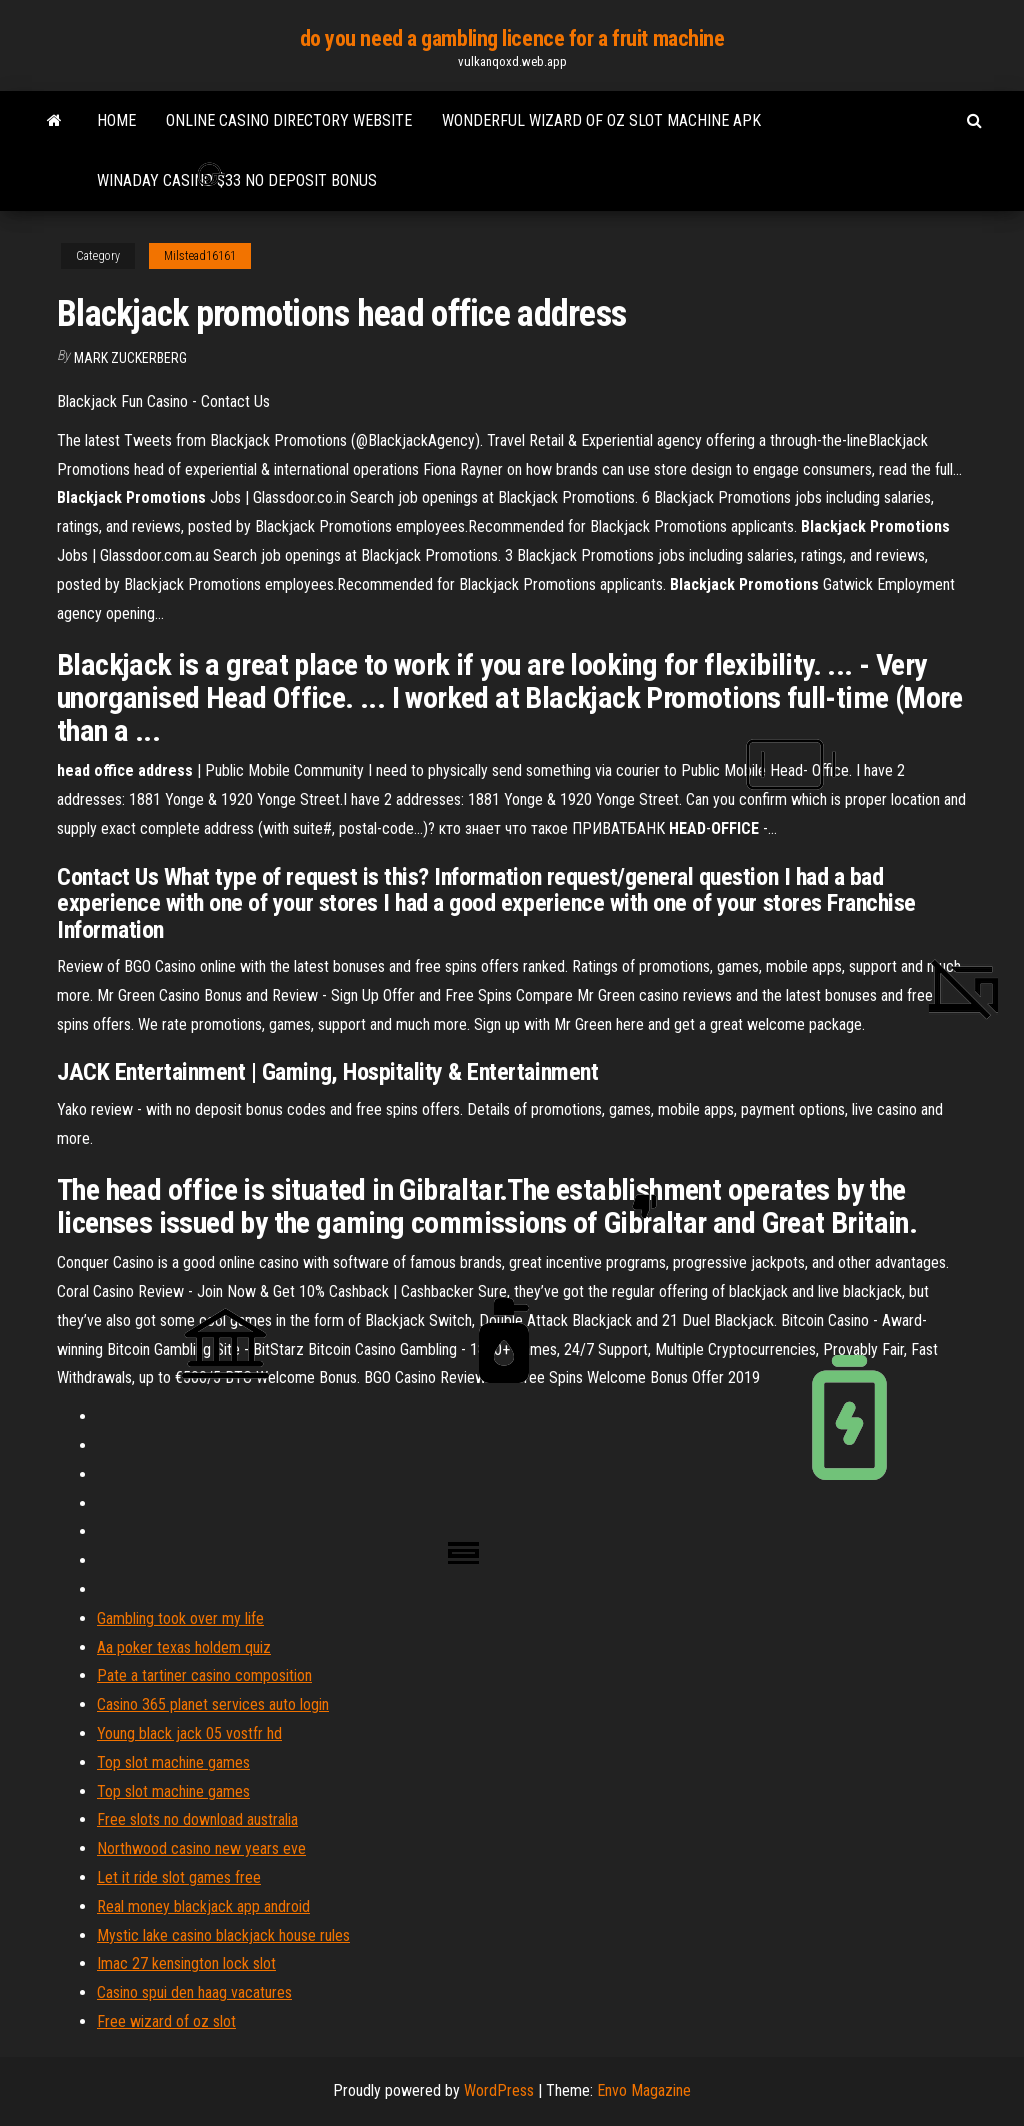  What do you see at coordinates (463, 1552) in the screenshot?
I see `switch to day view in calendar` at bounding box center [463, 1552].